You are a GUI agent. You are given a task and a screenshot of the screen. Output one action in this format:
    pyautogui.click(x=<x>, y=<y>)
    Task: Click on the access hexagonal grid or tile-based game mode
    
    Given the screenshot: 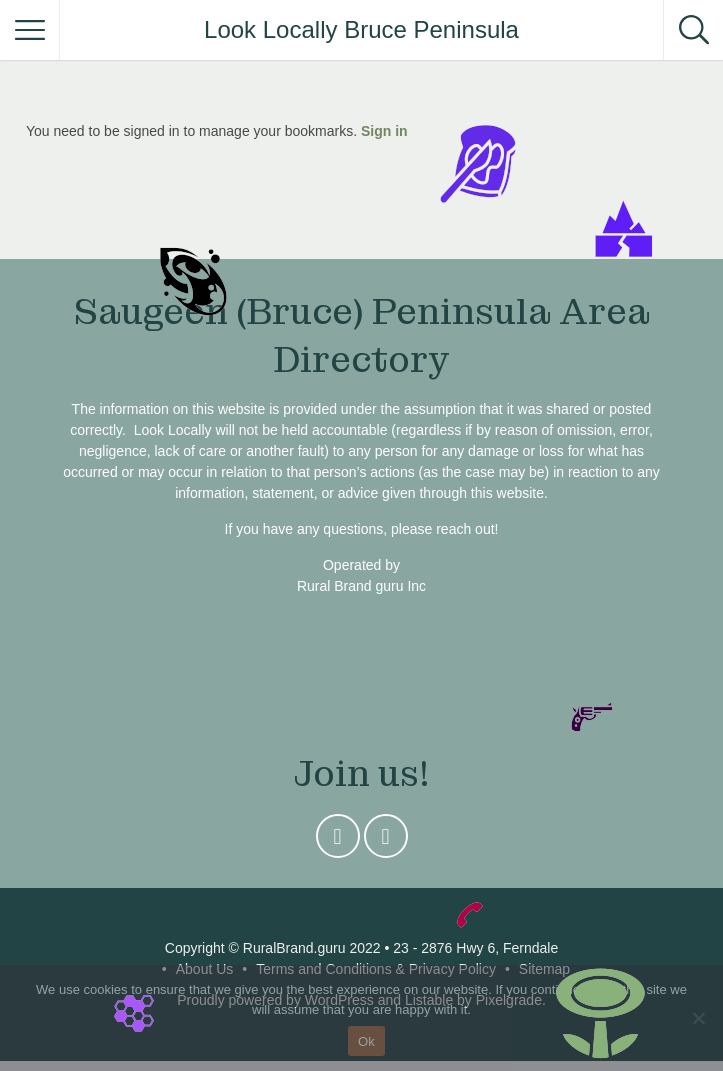 What is the action you would take?
    pyautogui.click(x=134, y=1012)
    